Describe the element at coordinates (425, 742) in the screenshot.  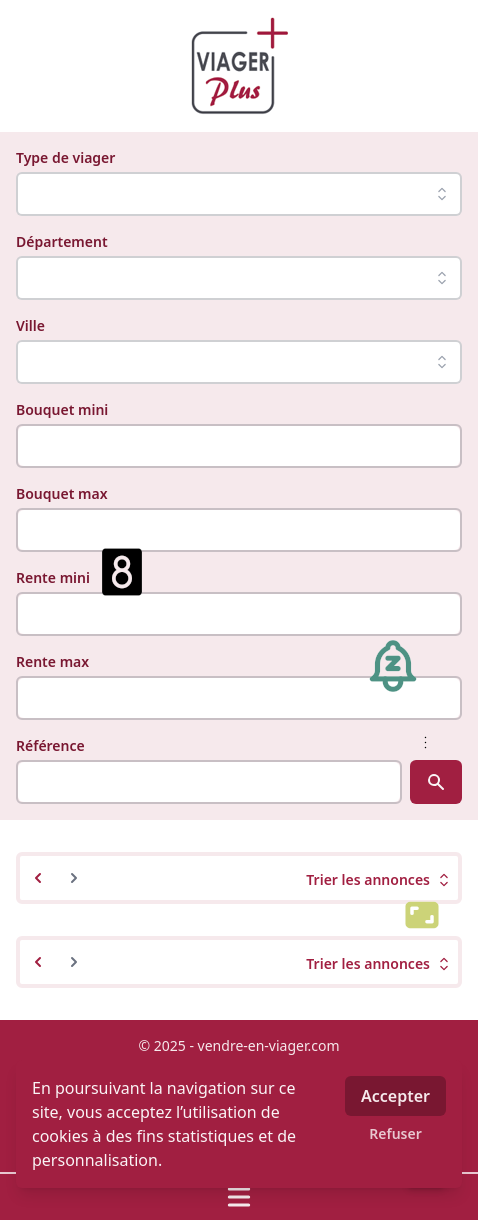
I see `open more options menu` at that location.